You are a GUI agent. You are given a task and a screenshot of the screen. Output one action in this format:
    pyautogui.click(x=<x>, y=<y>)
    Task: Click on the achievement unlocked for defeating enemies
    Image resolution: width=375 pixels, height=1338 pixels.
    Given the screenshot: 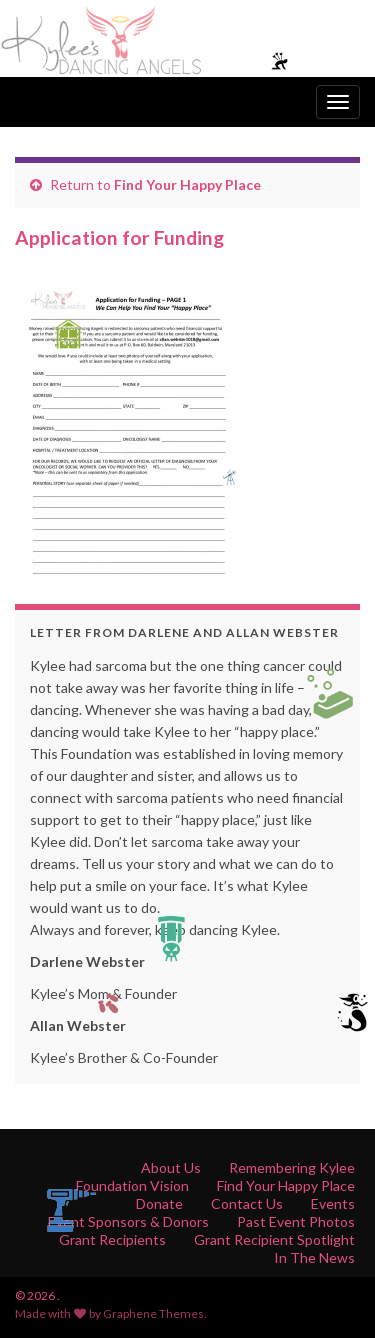 What is the action you would take?
    pyautogui.click(x=171, y=938)
    